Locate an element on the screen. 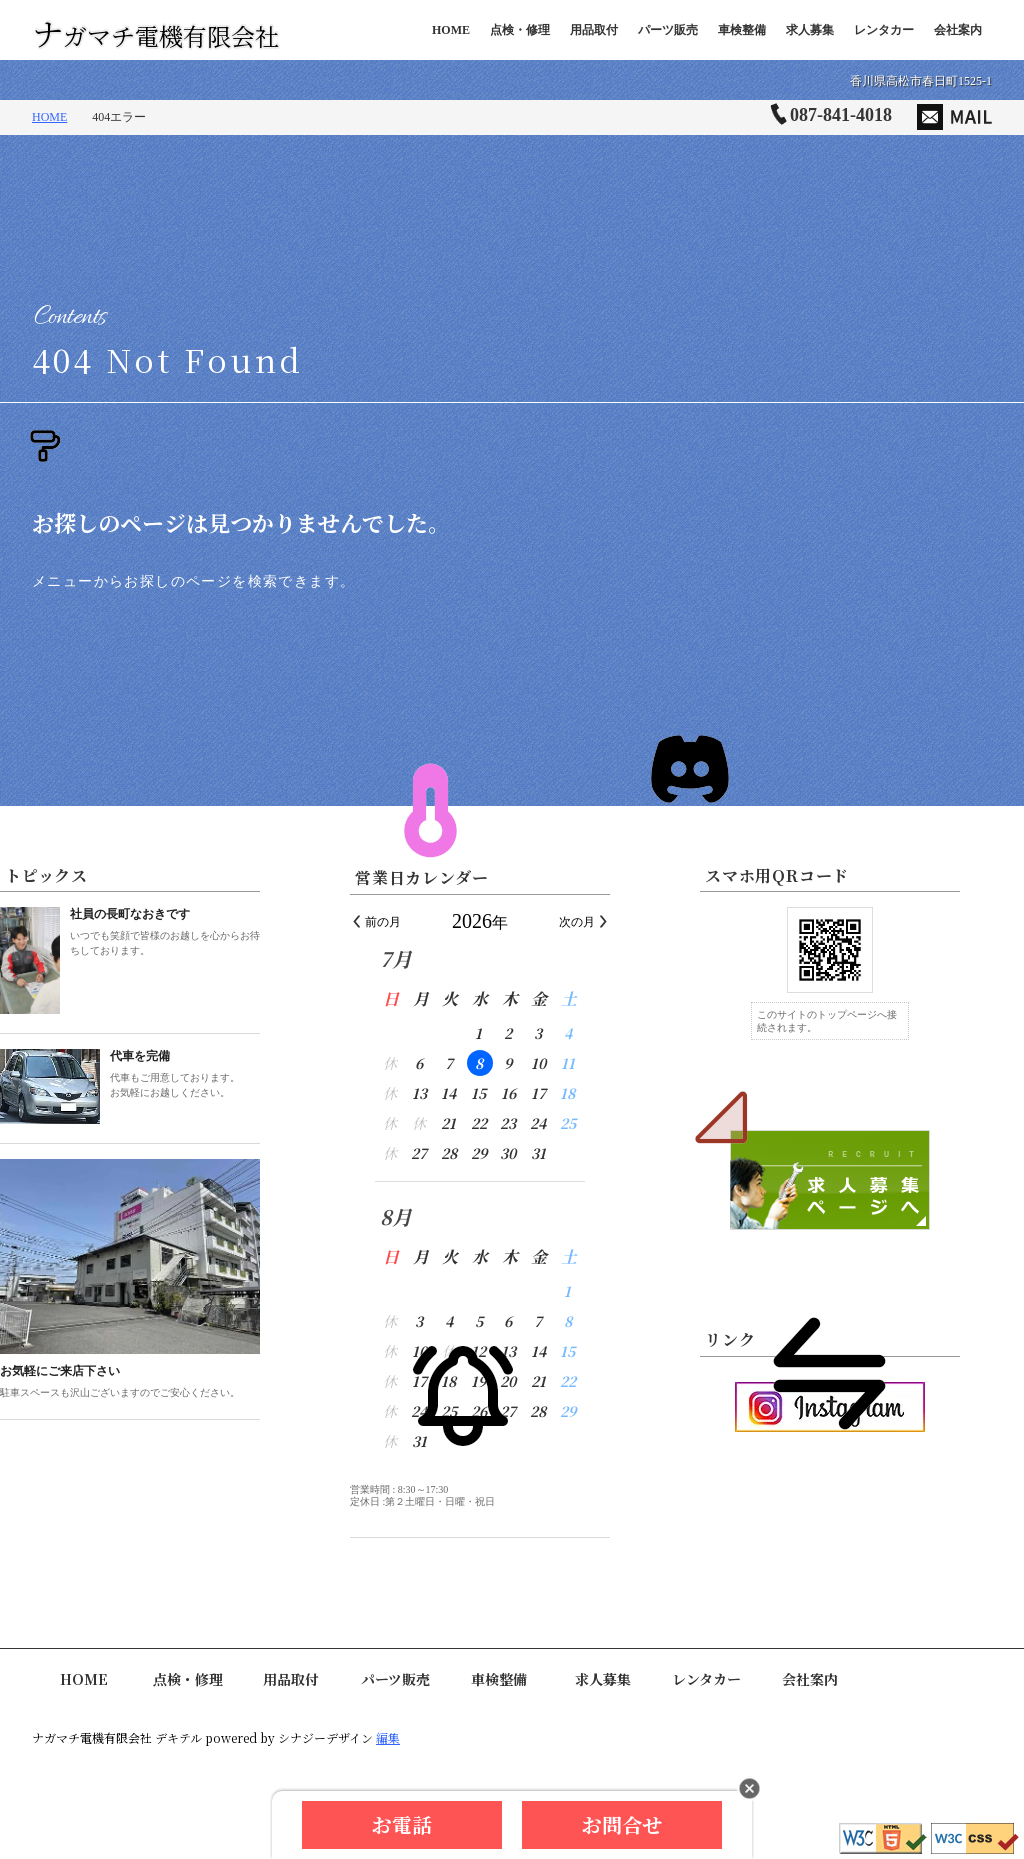 The height and width of the screenshot is (1859, 1024). indicates new notifications or alerts is located at coordinates (463, 1396).